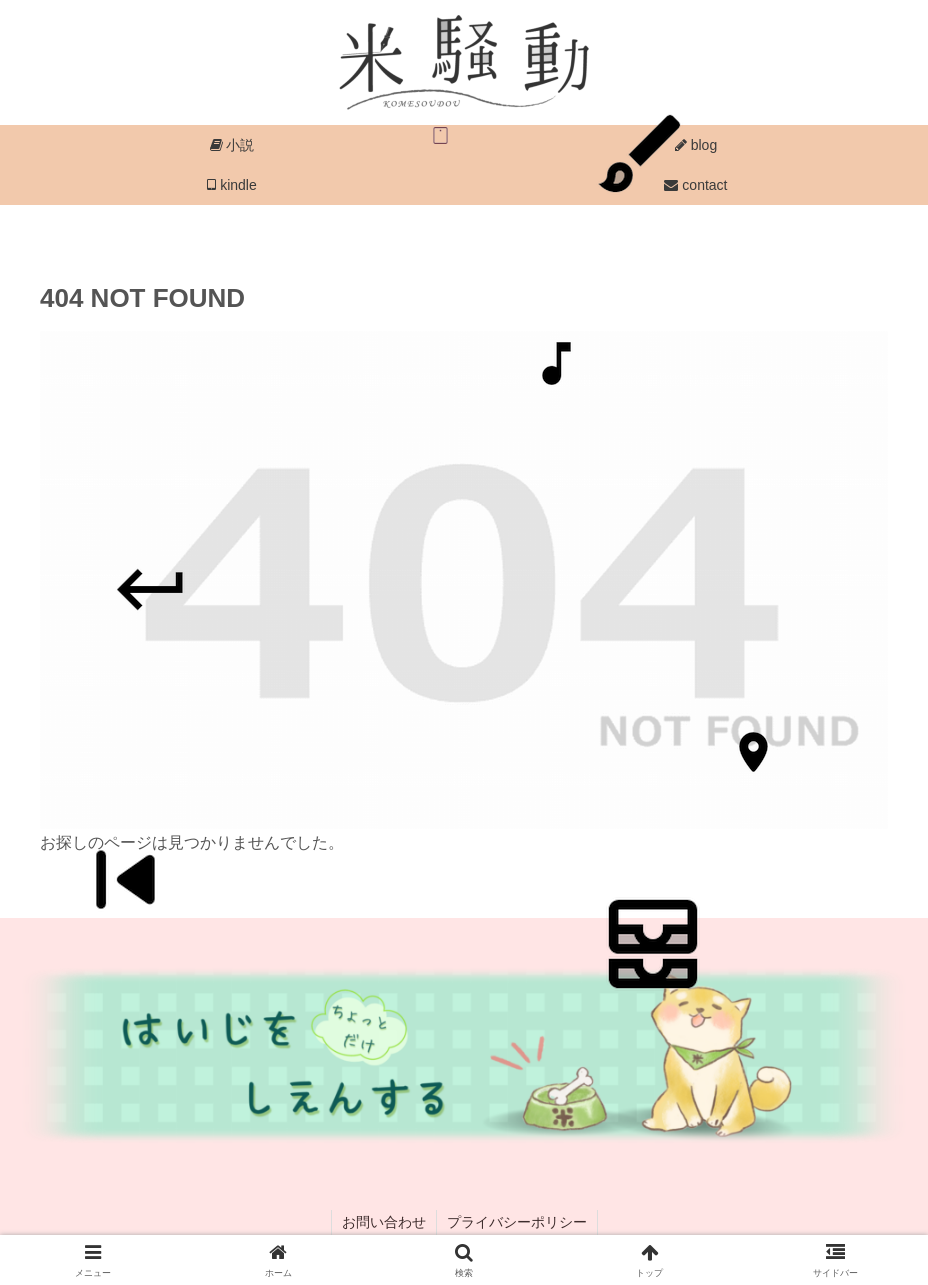 Image resolution: width=928 pixels, height=1285 pixels. Describe the element at coordinates (556, 363) in the screenshot. I see `play or access audio content` at that location.